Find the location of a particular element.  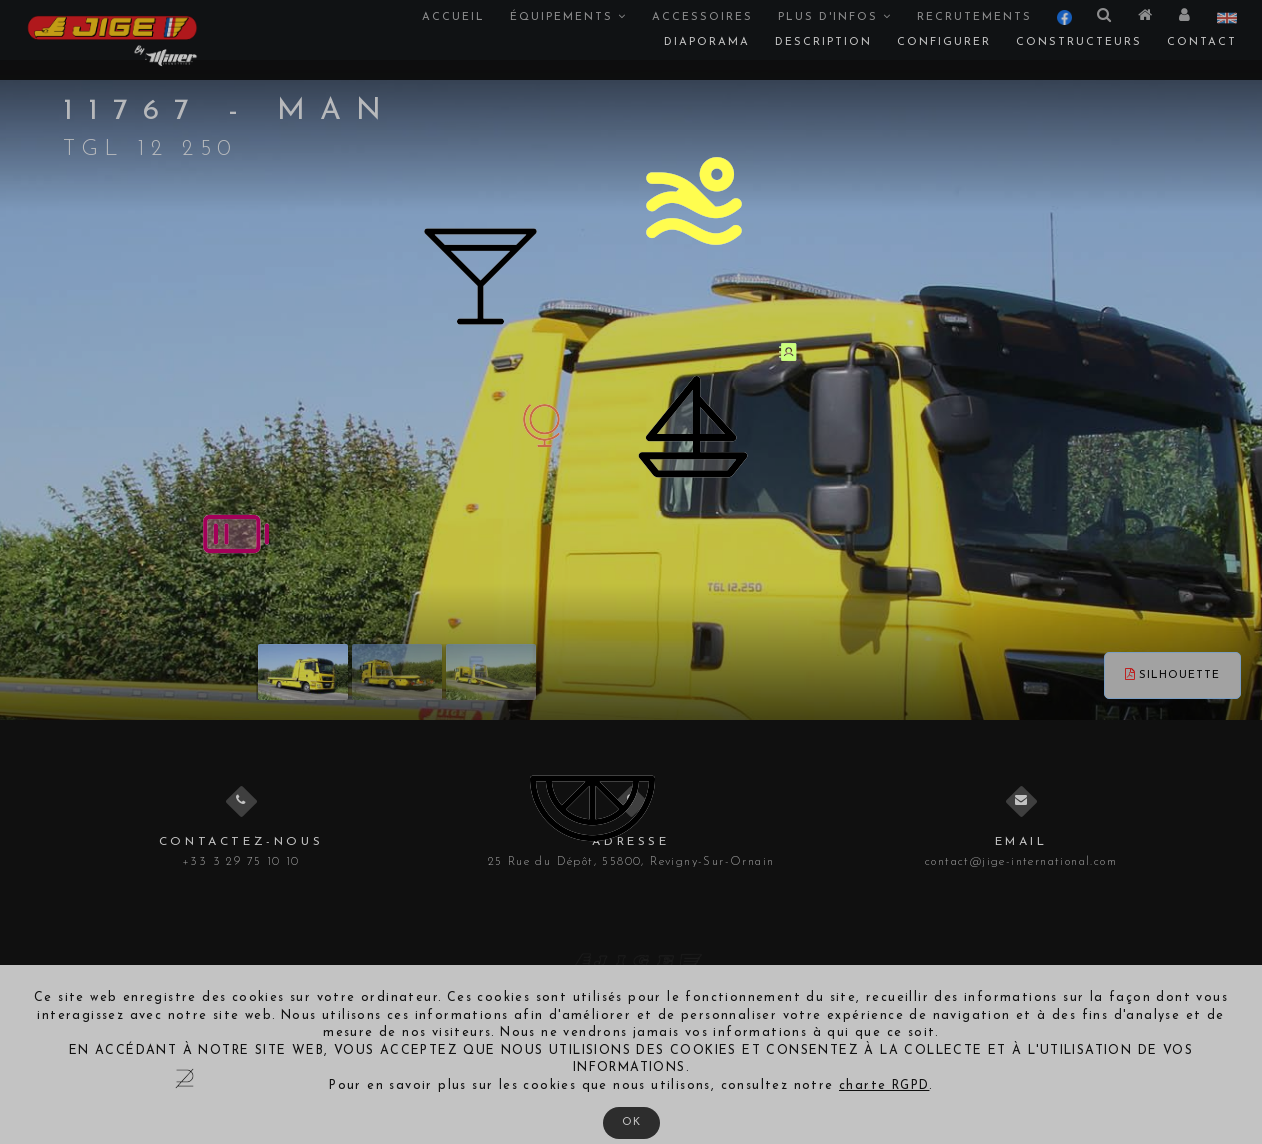

access sailing or boating features is located at coordinates (693, 434).